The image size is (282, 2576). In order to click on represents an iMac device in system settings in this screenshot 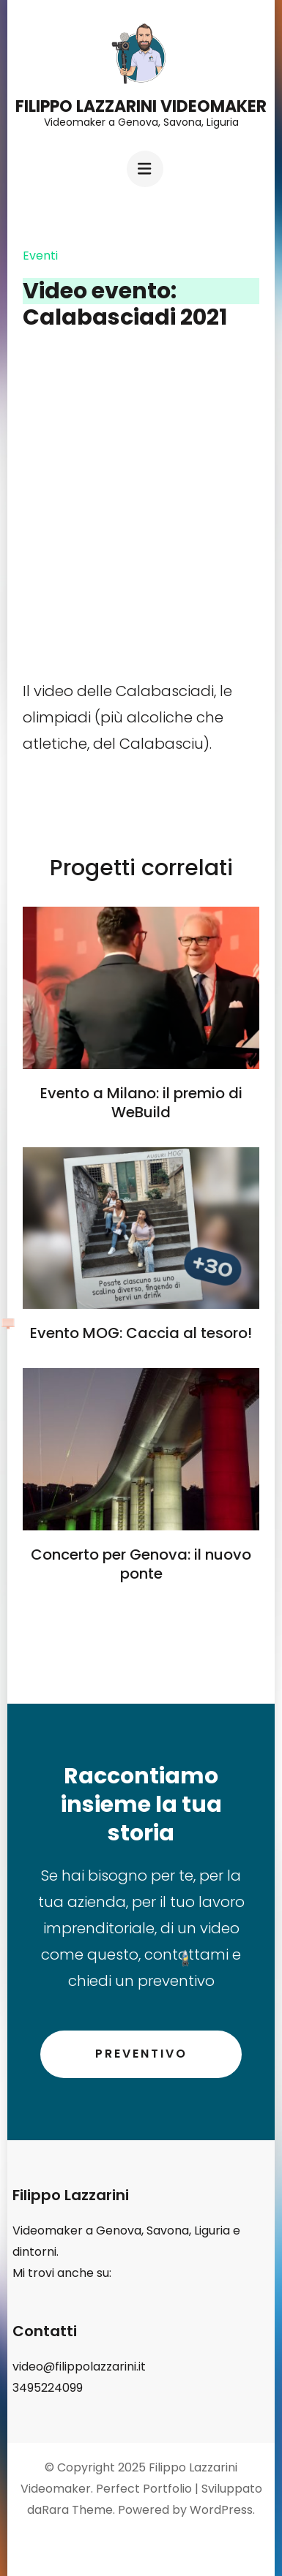, I will do `click(8, 1323)`.